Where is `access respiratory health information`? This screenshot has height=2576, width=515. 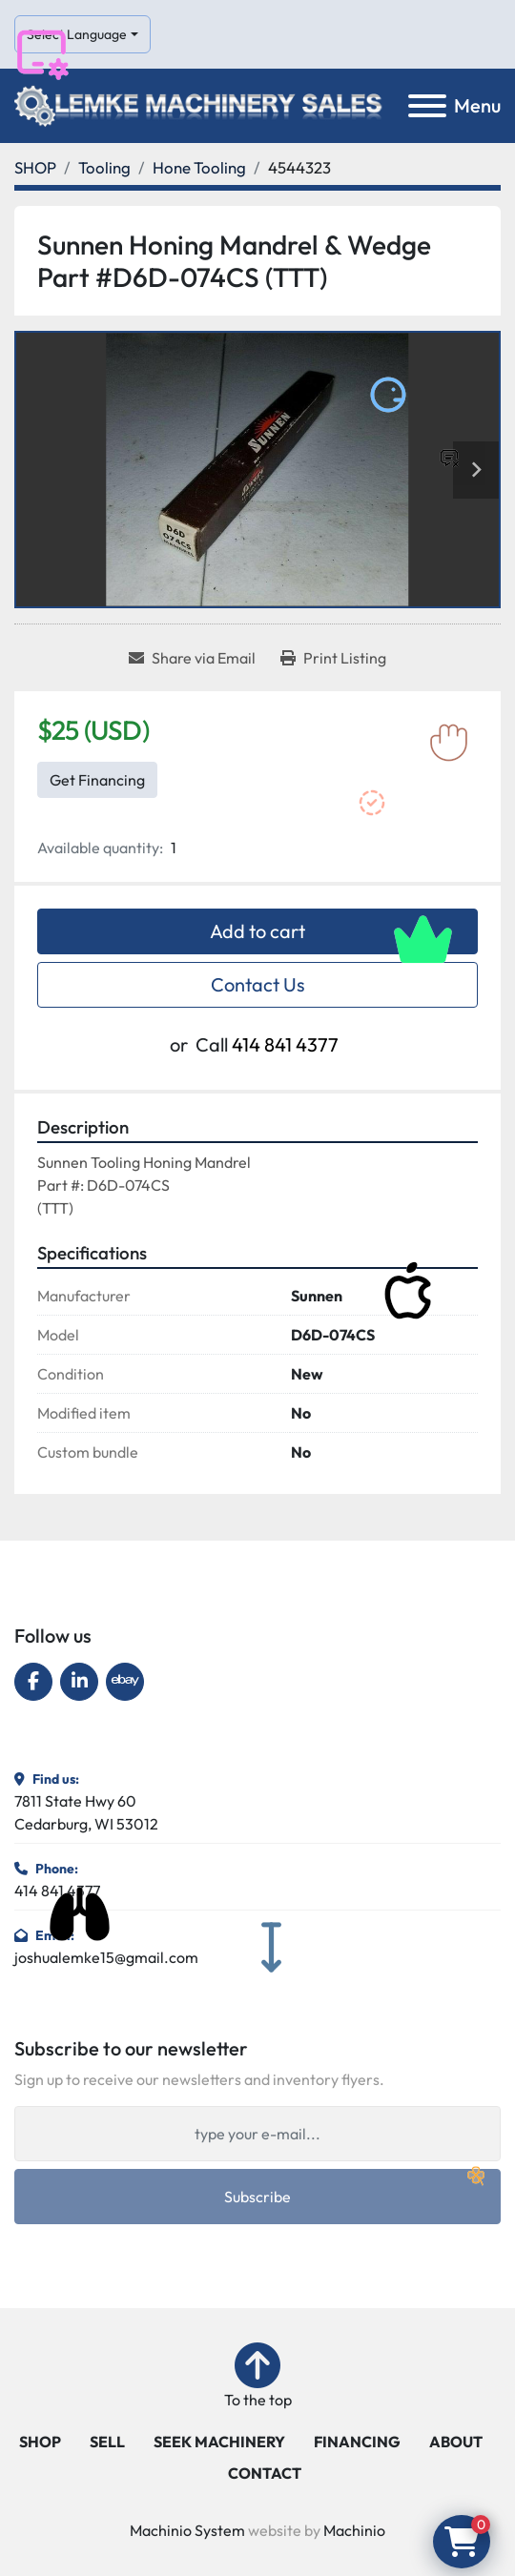
access respiratory health information is located at coordinates (79, 1913).